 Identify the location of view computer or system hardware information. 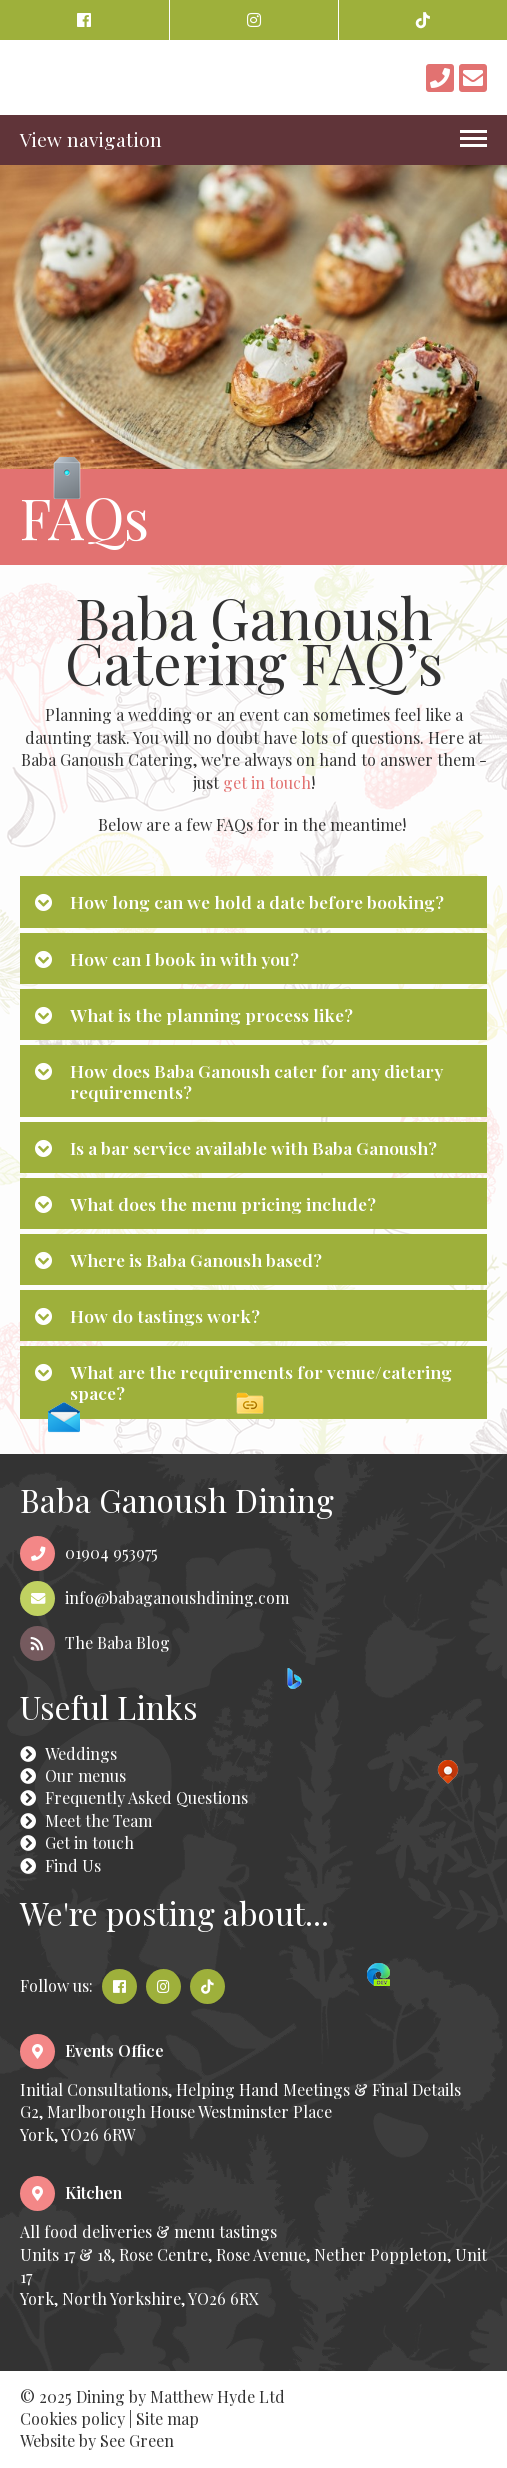
(67, 478).